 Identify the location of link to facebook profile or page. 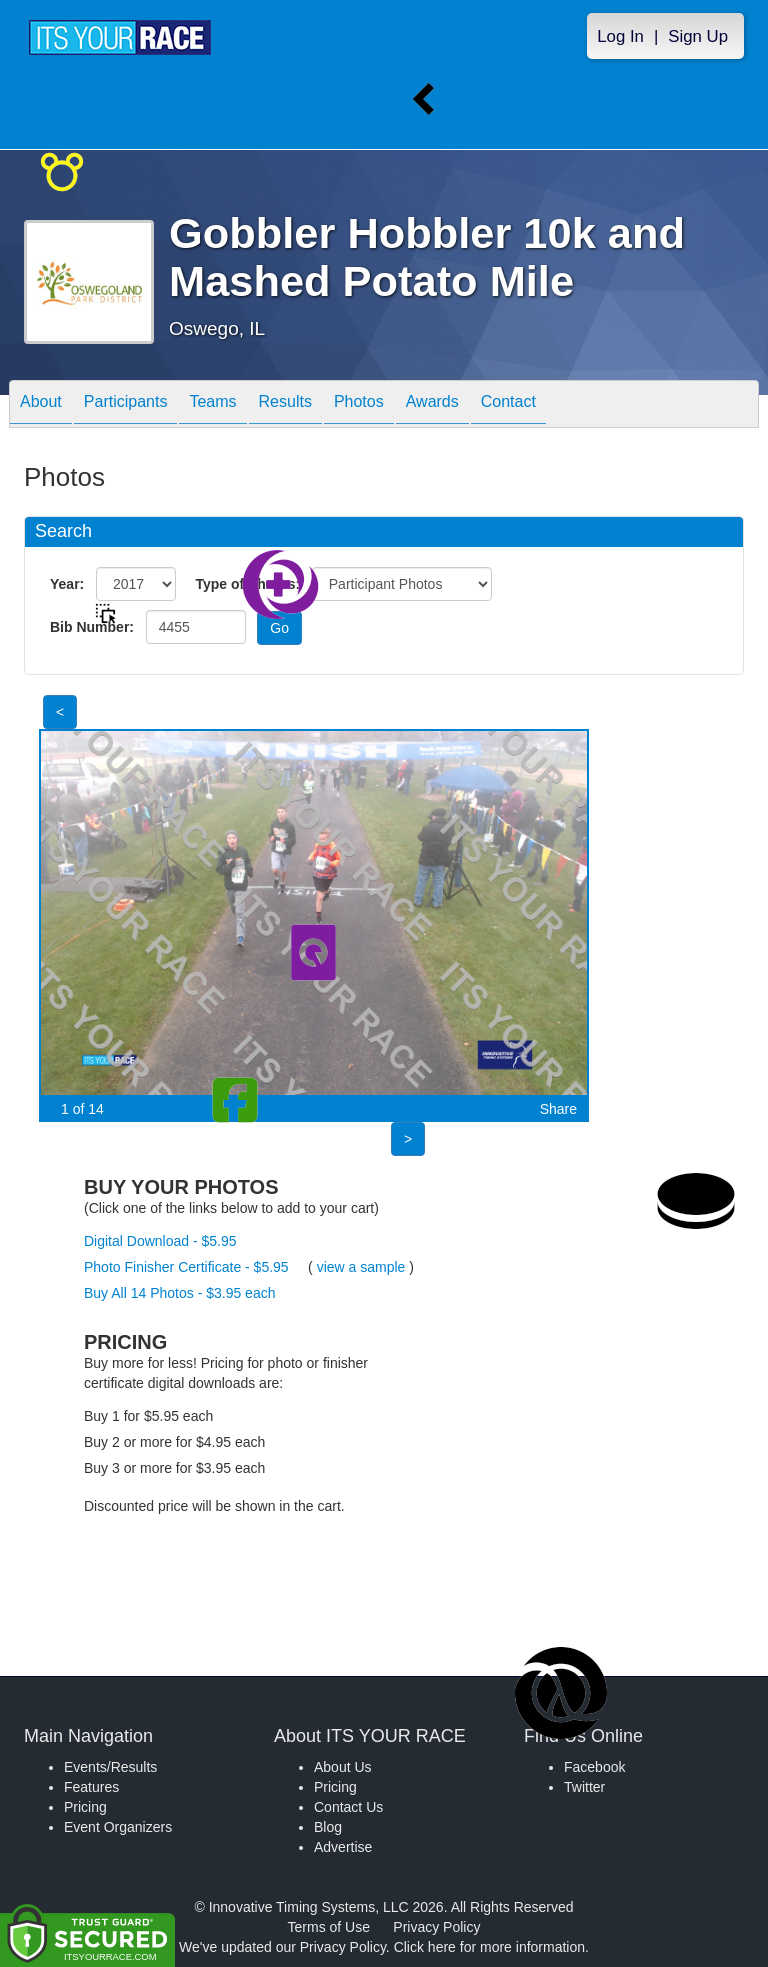
(235, 1100).